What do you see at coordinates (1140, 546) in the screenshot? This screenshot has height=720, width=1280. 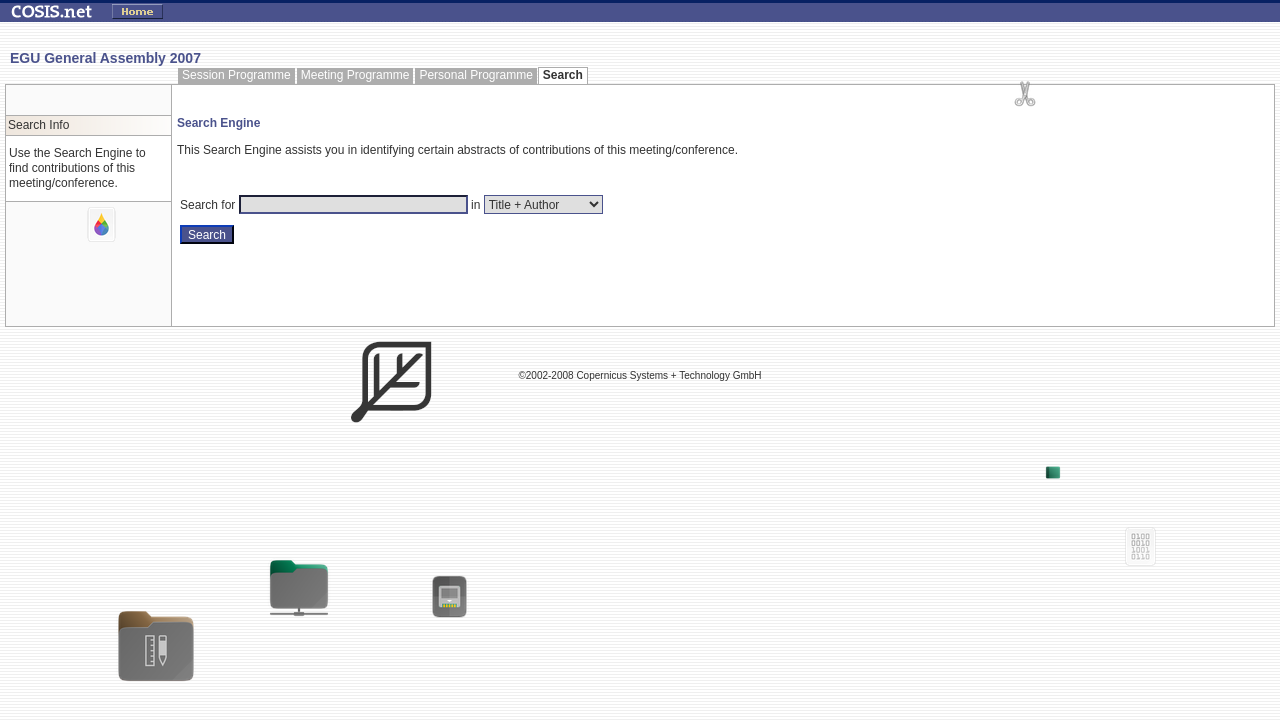 I see `indicates a Windows executable or downloadable program file` at bounding box center [1140, 546].